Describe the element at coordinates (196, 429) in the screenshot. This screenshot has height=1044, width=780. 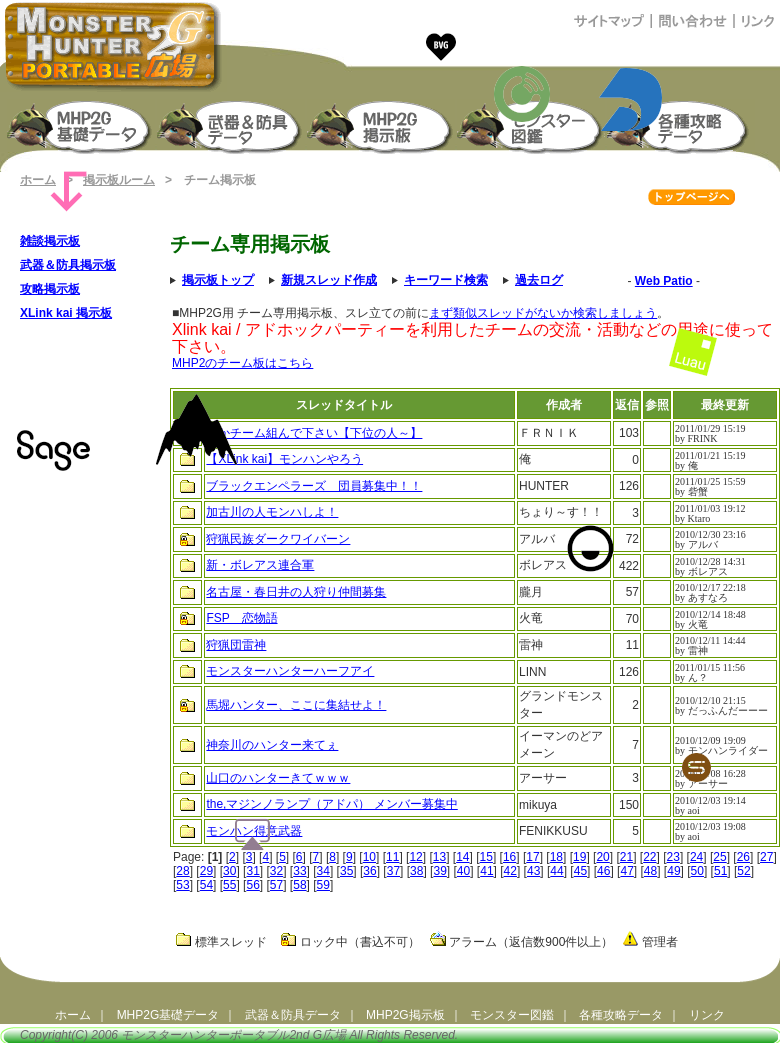
I see `burton snowboards brand logo` at that location.